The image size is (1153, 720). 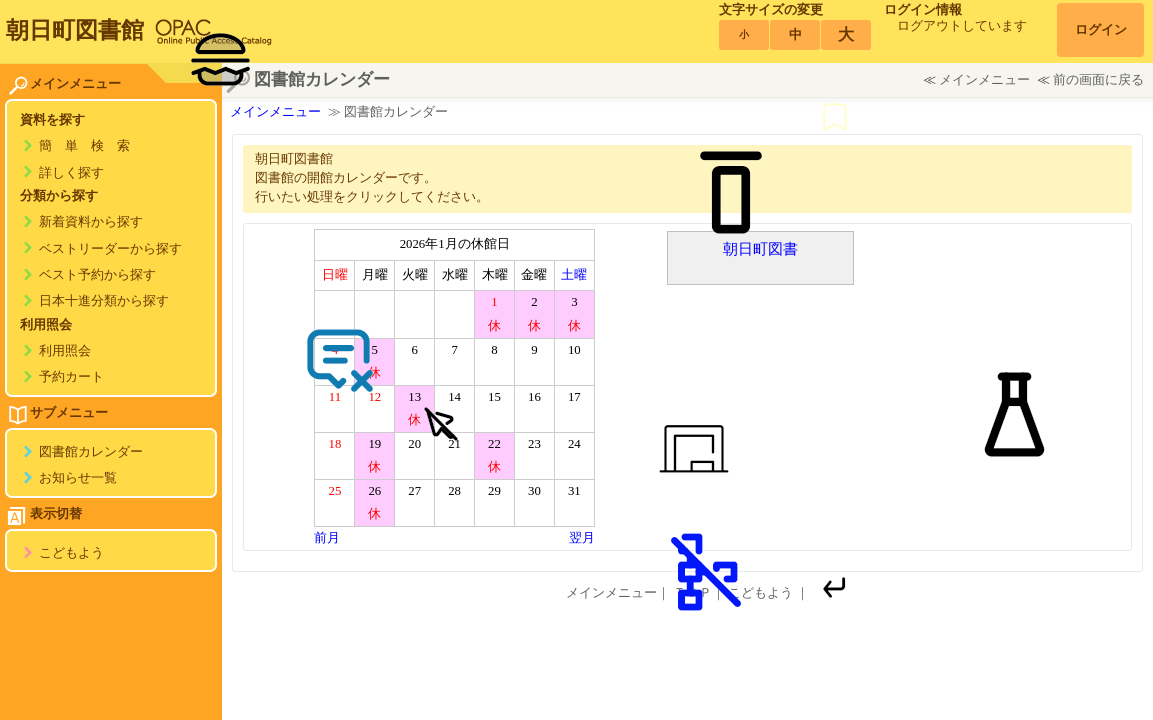 What do you see at coordinates (731, 191) in the screenshot?
I see `align selected element to the top` at bounding box center [731, 191].